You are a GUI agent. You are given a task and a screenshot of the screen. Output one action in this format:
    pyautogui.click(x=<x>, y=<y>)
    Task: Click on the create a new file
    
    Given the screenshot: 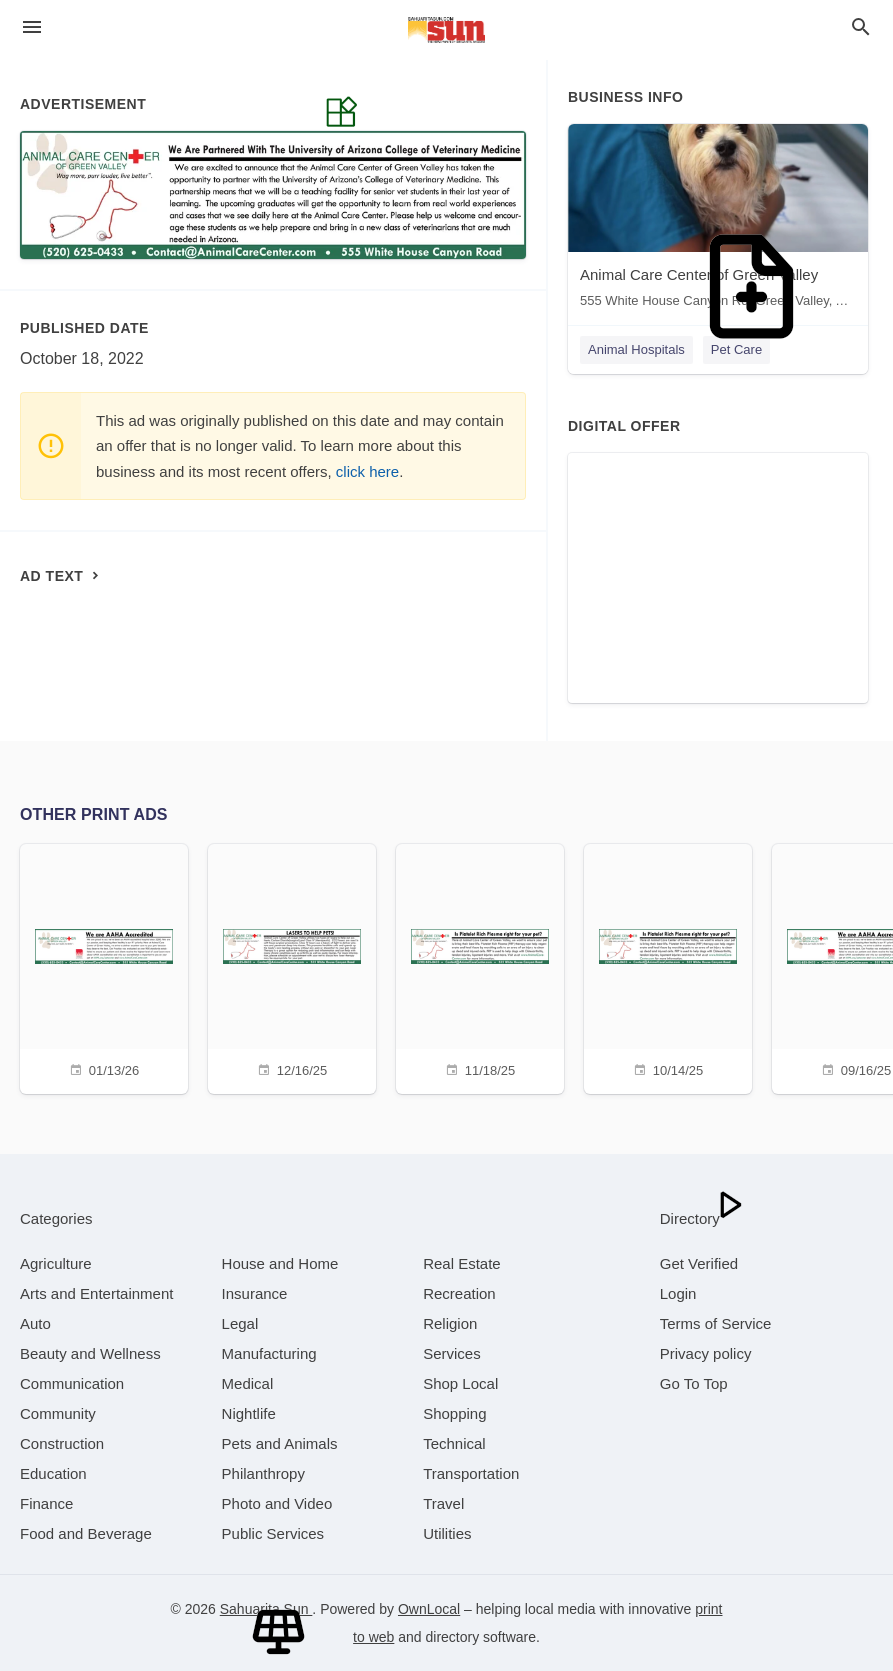 What is the action you would take?
    pyautogui.click(x=751, y=286)
    